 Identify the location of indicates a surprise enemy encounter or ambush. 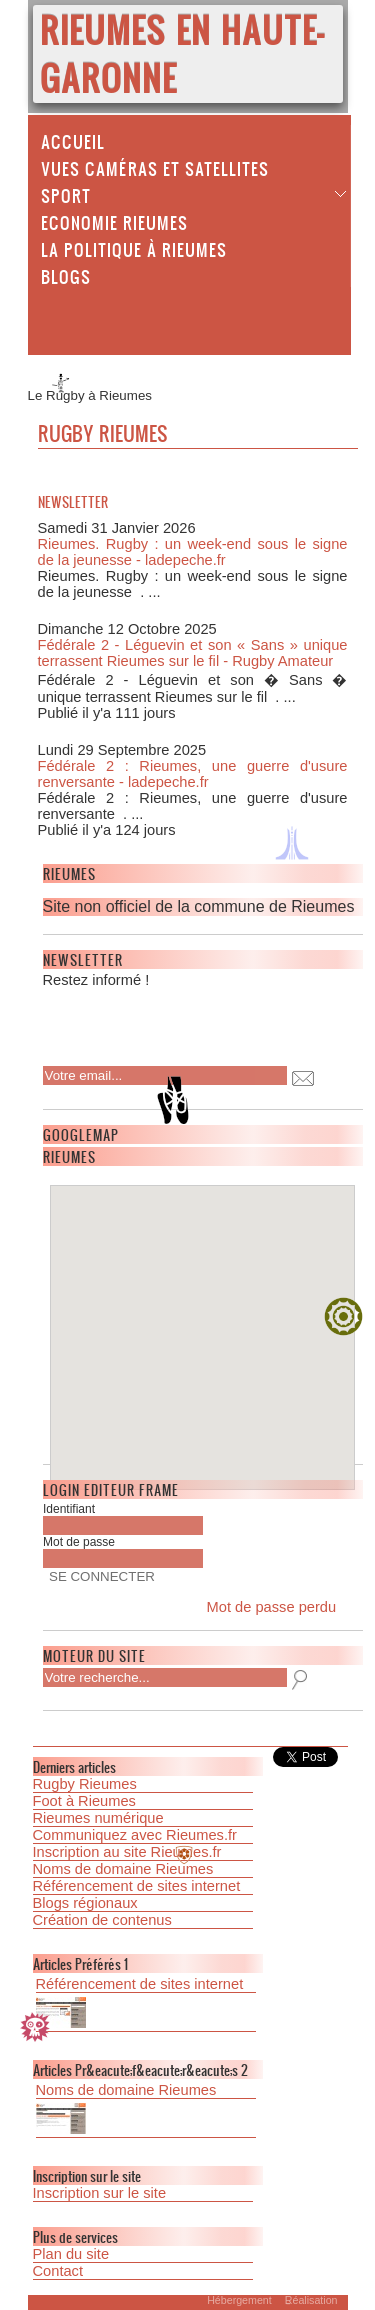
(35, 2027).